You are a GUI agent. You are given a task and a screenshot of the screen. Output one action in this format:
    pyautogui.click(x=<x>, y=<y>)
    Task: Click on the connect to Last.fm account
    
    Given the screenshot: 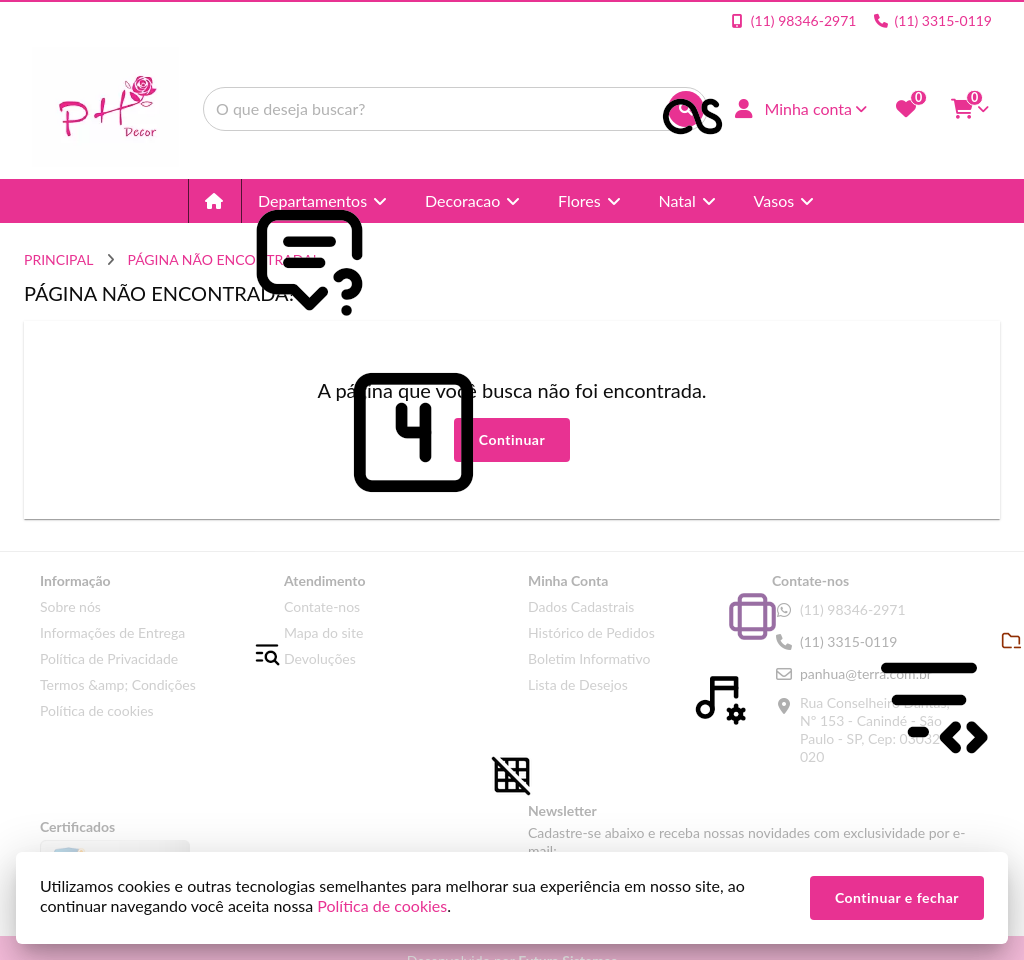 What is the action you would take?
    pyautogui.click(x=692, y=116)
    